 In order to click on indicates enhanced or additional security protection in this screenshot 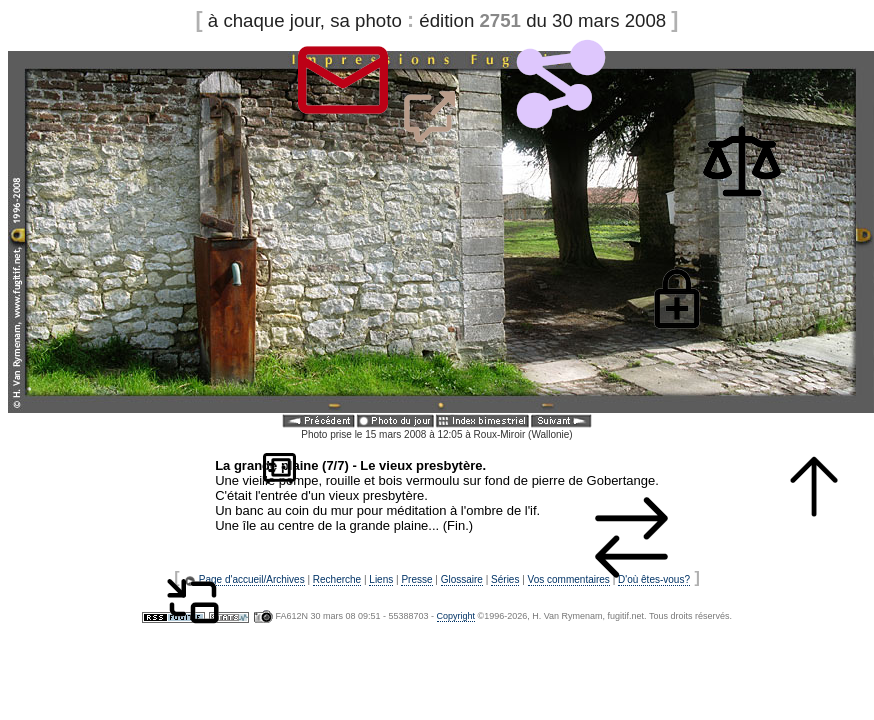, I will do `click(677, 300)`.